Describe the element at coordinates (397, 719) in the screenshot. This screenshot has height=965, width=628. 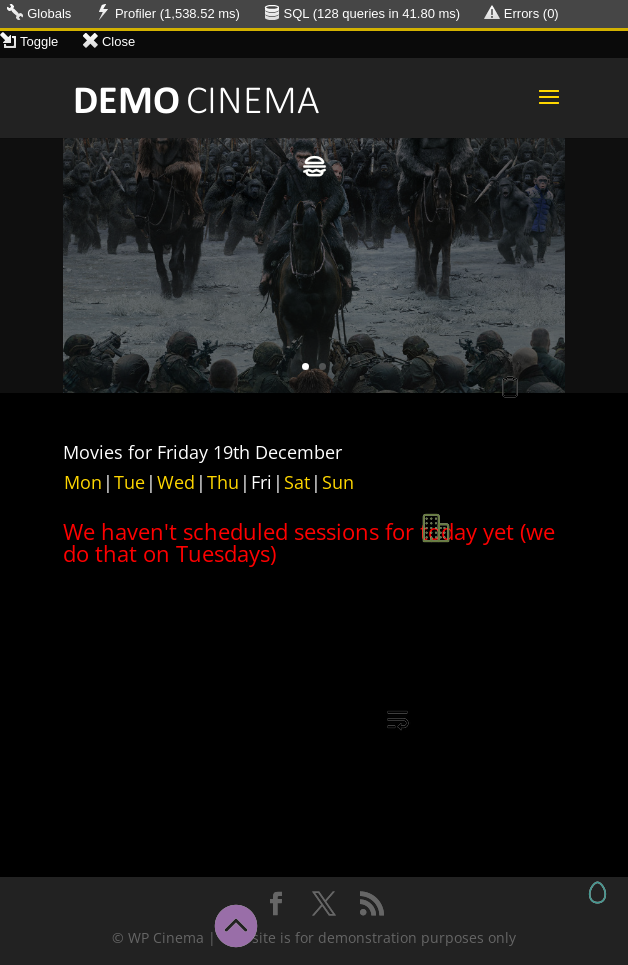
I see `toggle text wrapping in a document` at that location.